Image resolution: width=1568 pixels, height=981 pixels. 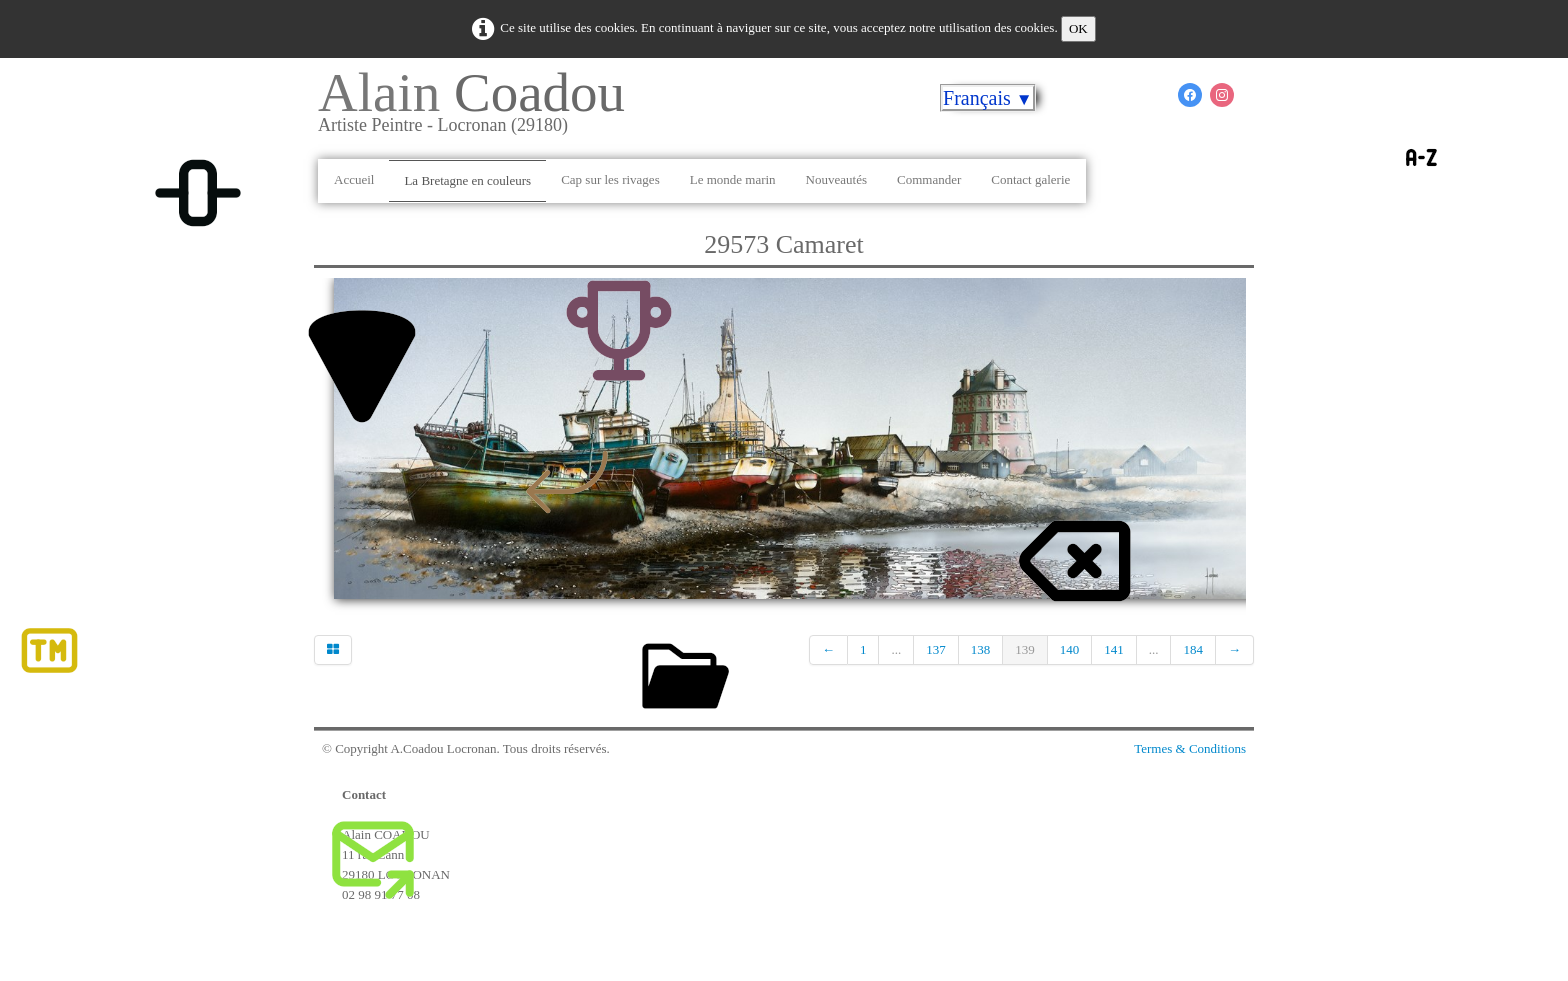 I want to click on indicates trademarked content or branding, so click(x=49, y=650).